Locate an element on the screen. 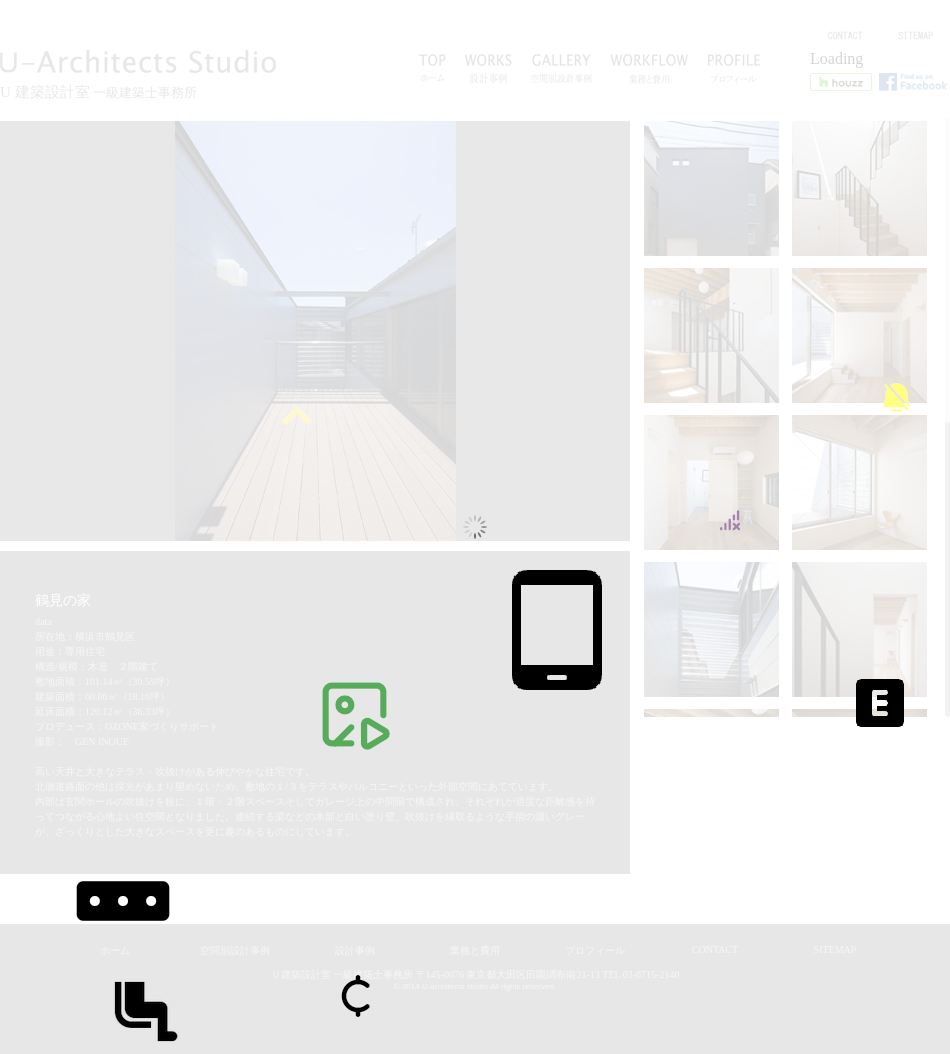 Image resolution: width=950 pixels, height=1054 pixels. indicates explicit content warning is located at coordinates (880, 703).